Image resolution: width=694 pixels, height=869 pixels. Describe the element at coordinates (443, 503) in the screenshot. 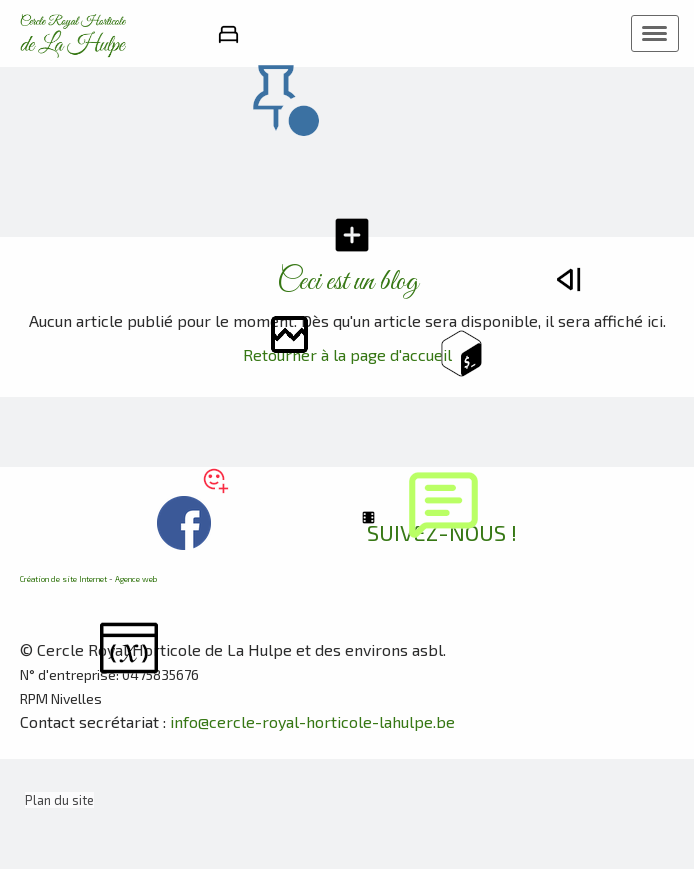

I see `open a chat or messaging feature` at that location.